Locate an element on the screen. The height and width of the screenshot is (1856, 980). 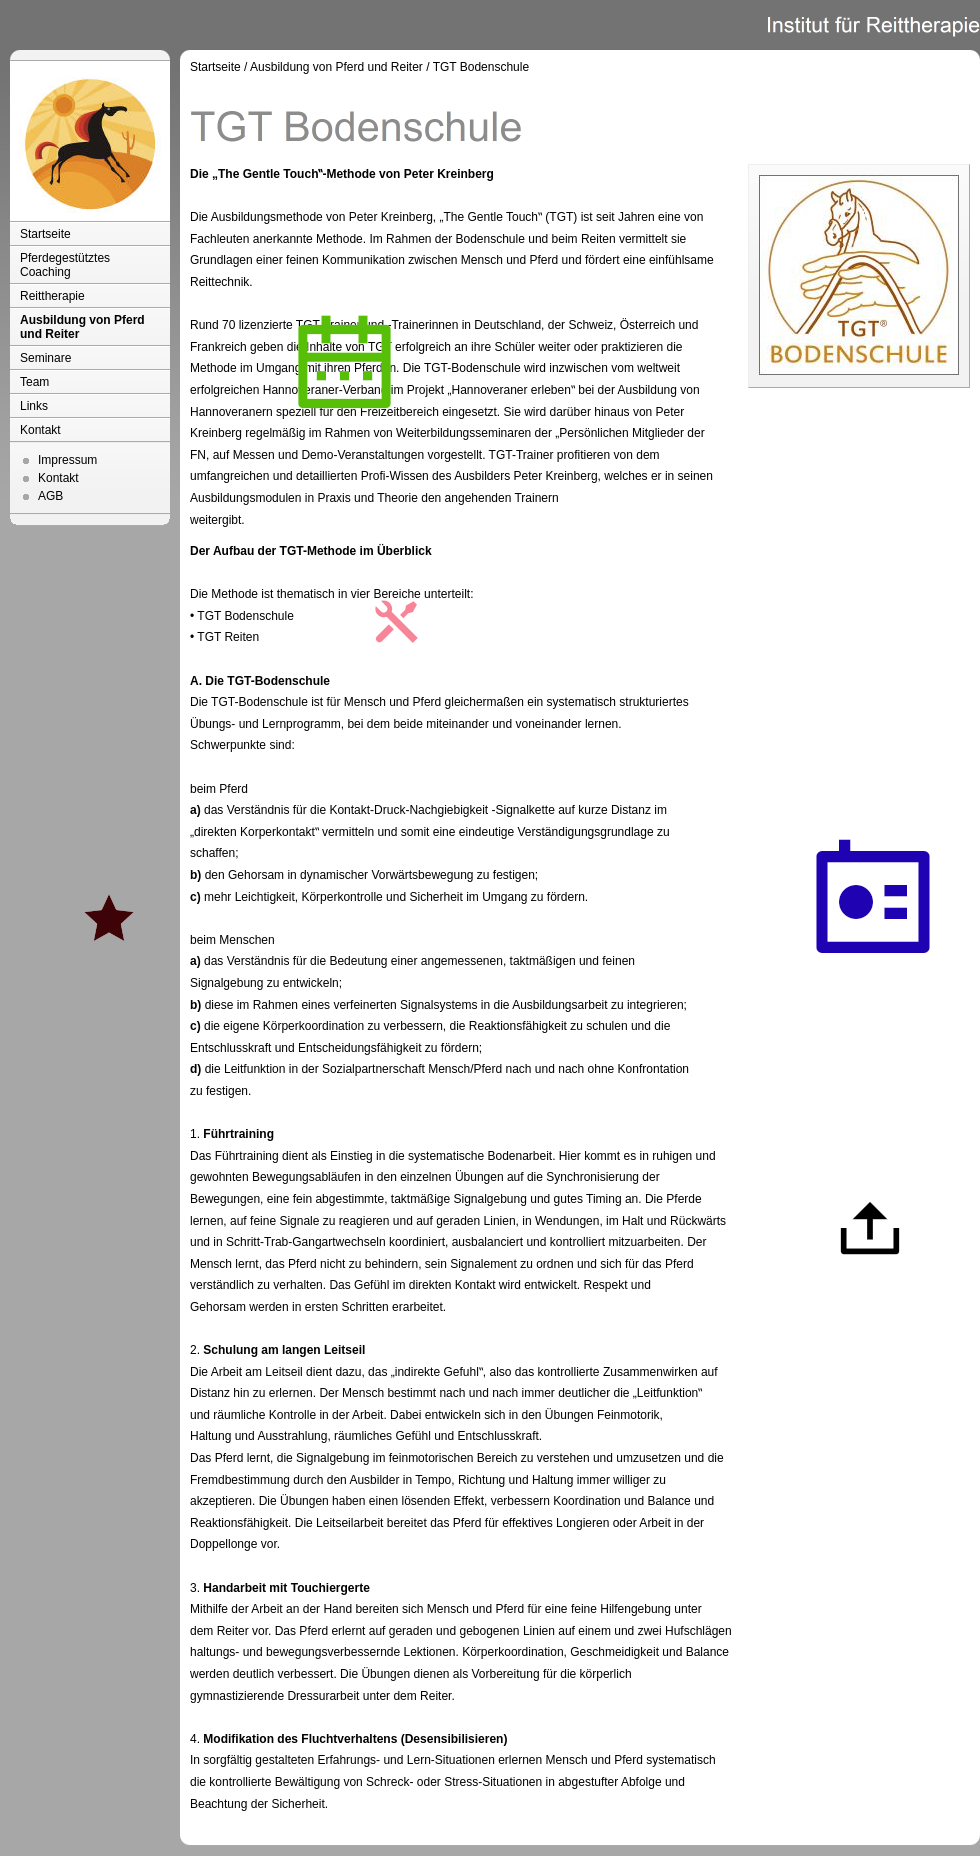
open radio or audio streaming app is located at coordinates (873, 902).